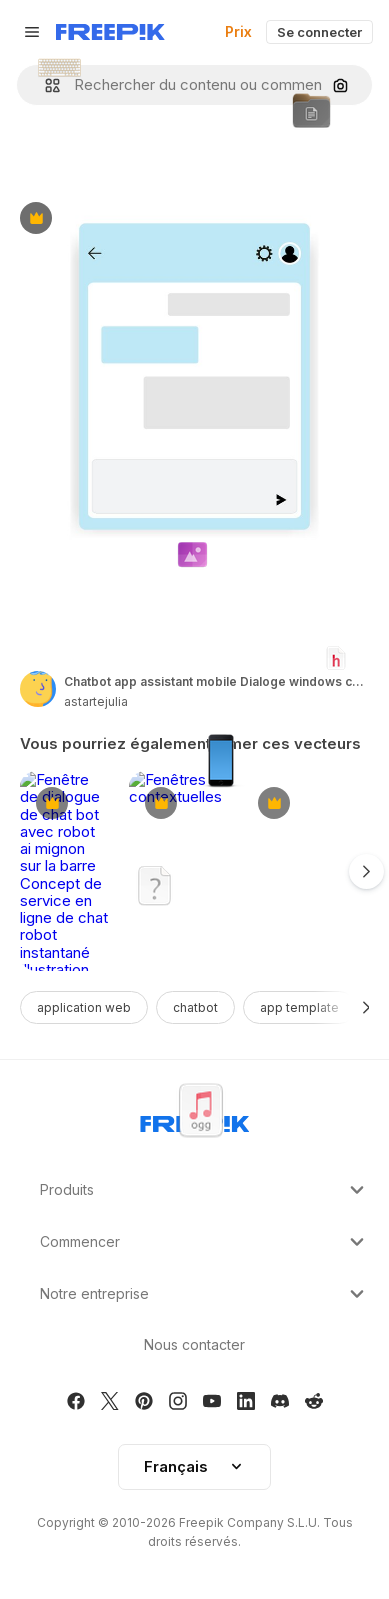 The height and width of the screenshot is (1599, 389). Describe the element at coordinates (336, 658) in the screenshot. I see `c/c++ header file` at that location.